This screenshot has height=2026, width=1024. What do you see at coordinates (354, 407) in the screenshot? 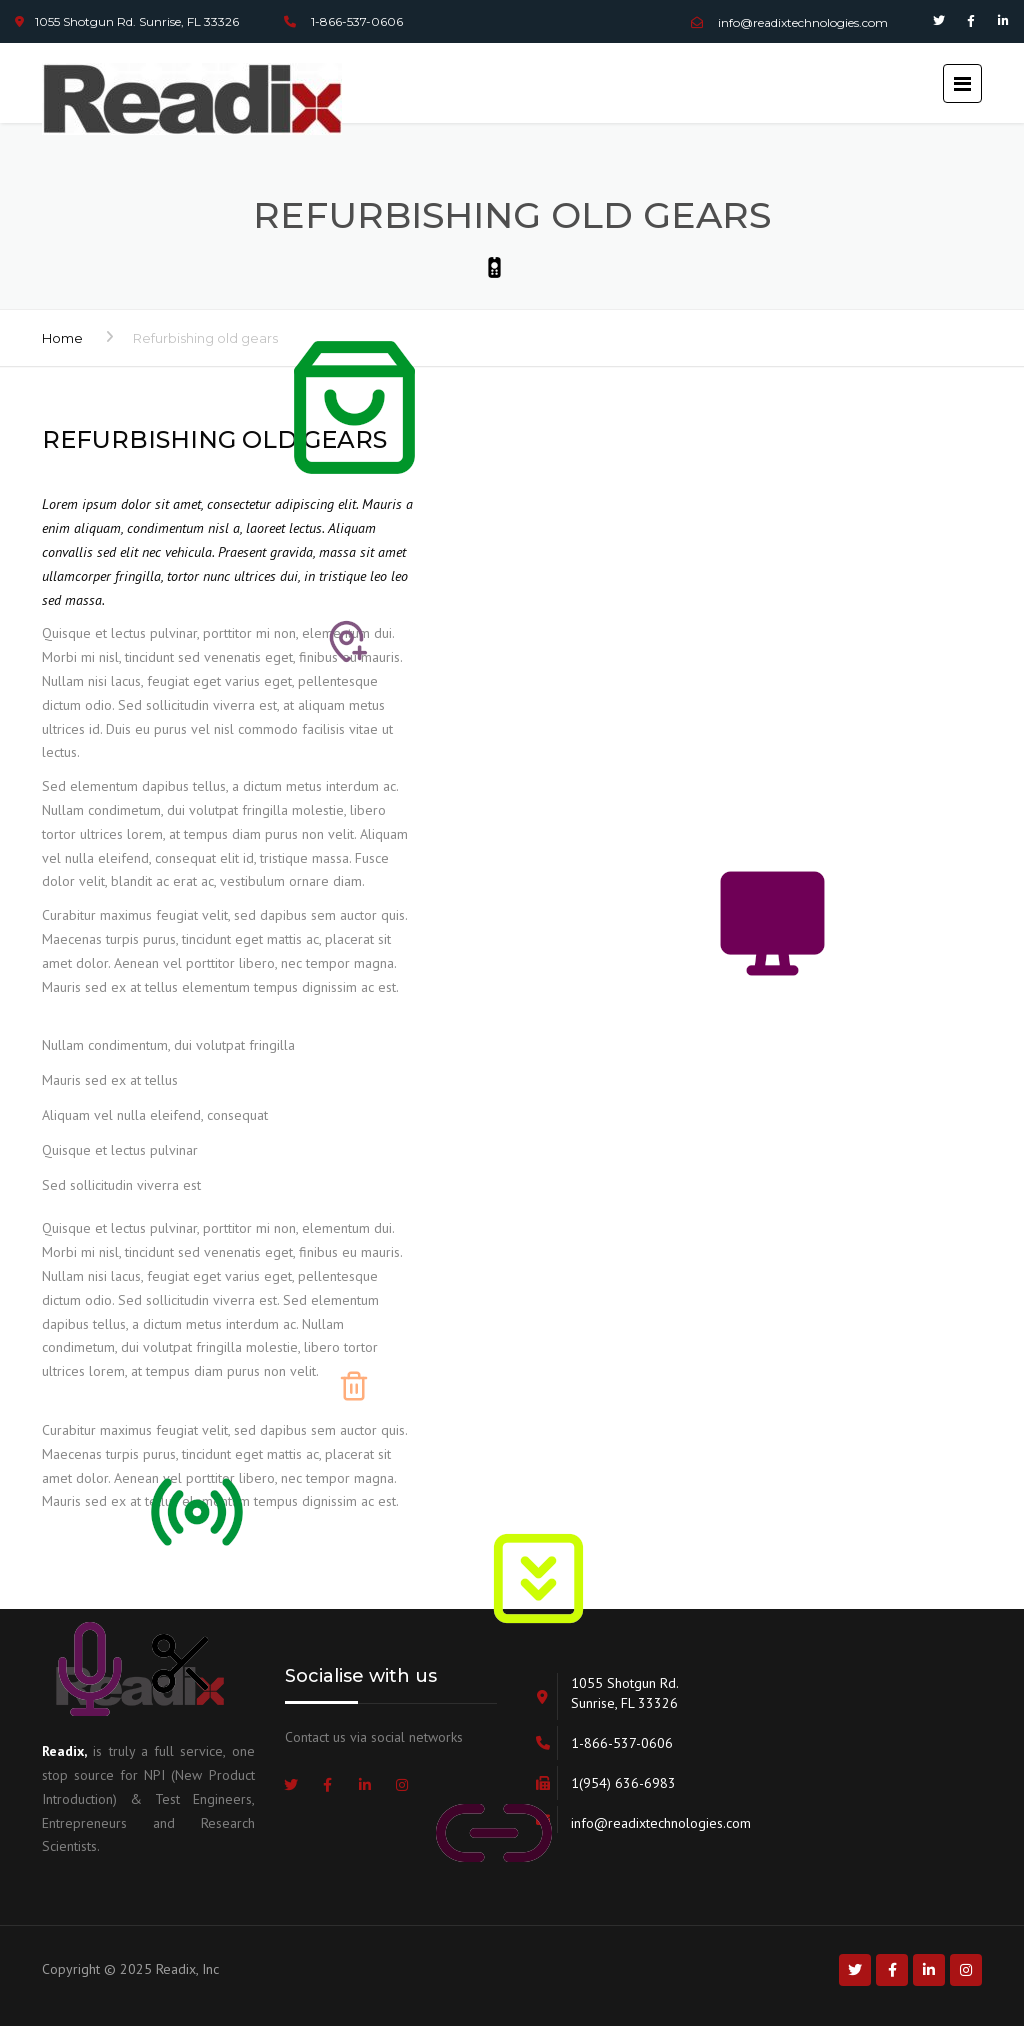
I see `view your shopping cart` at bounding box center [354, 407].